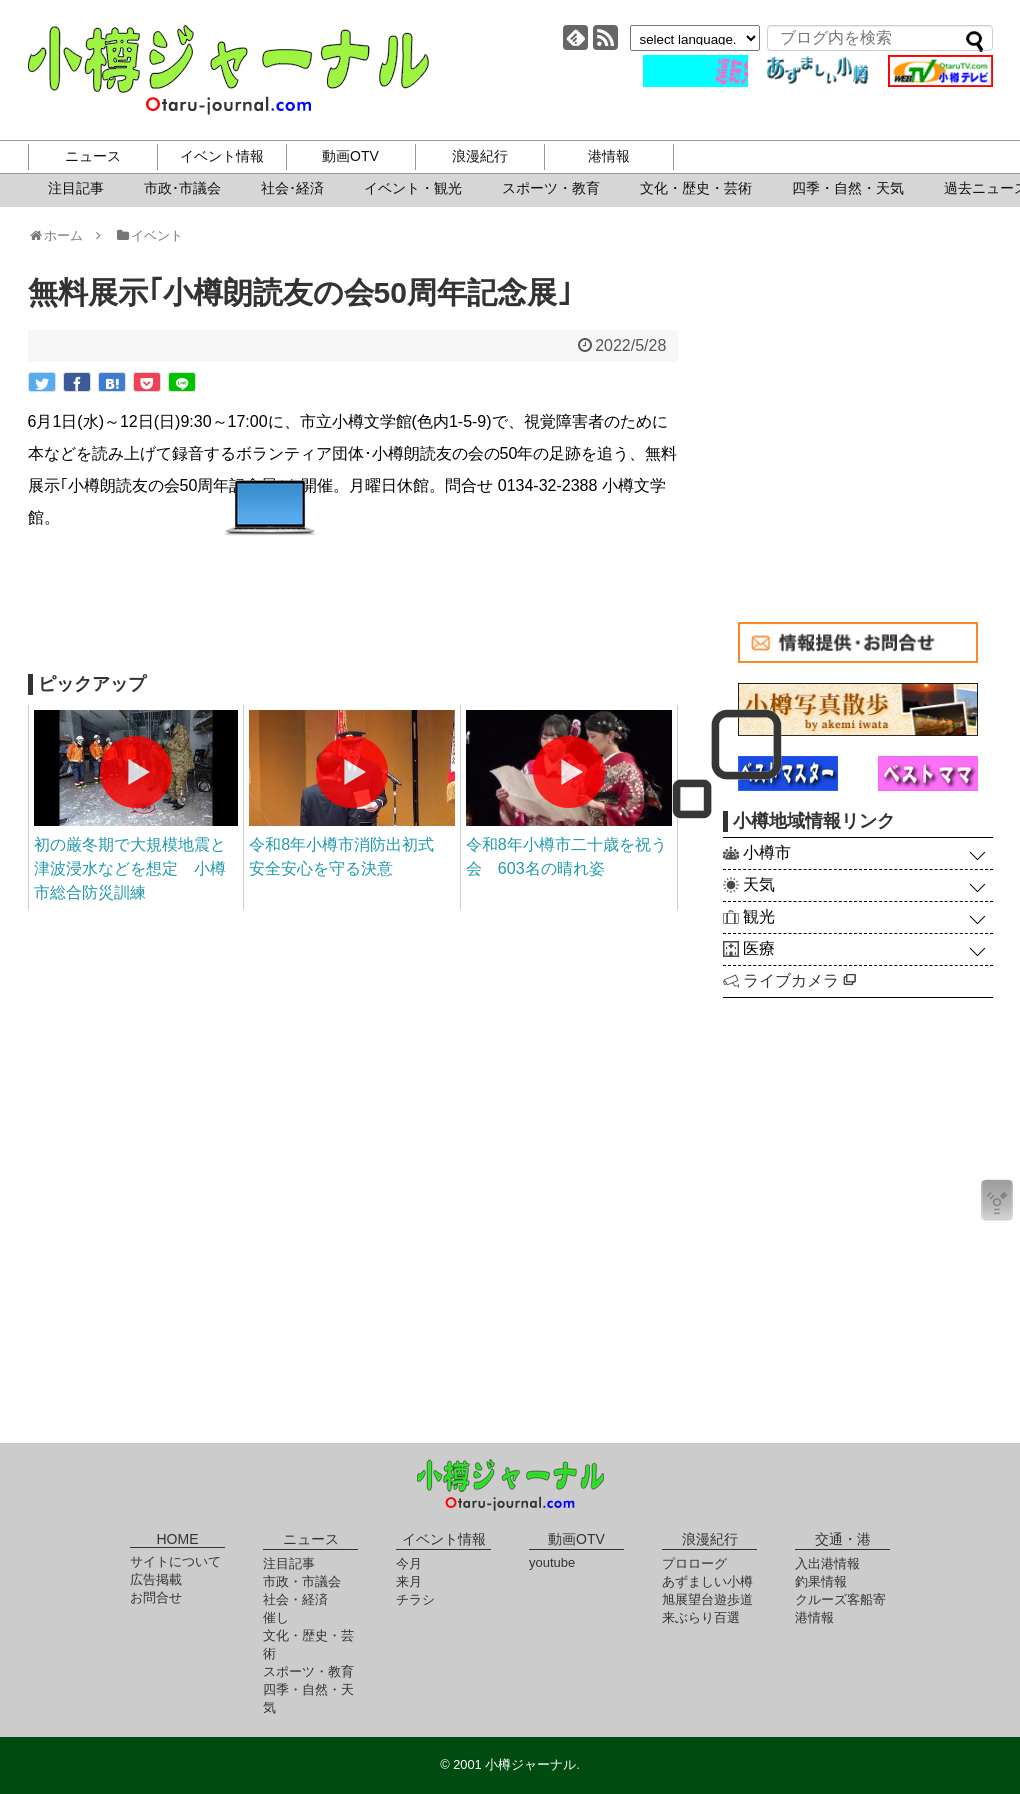  Describe the element at coordinates (727, 764) in the screenshot. I see `access connected or mounted external drives` at that location.